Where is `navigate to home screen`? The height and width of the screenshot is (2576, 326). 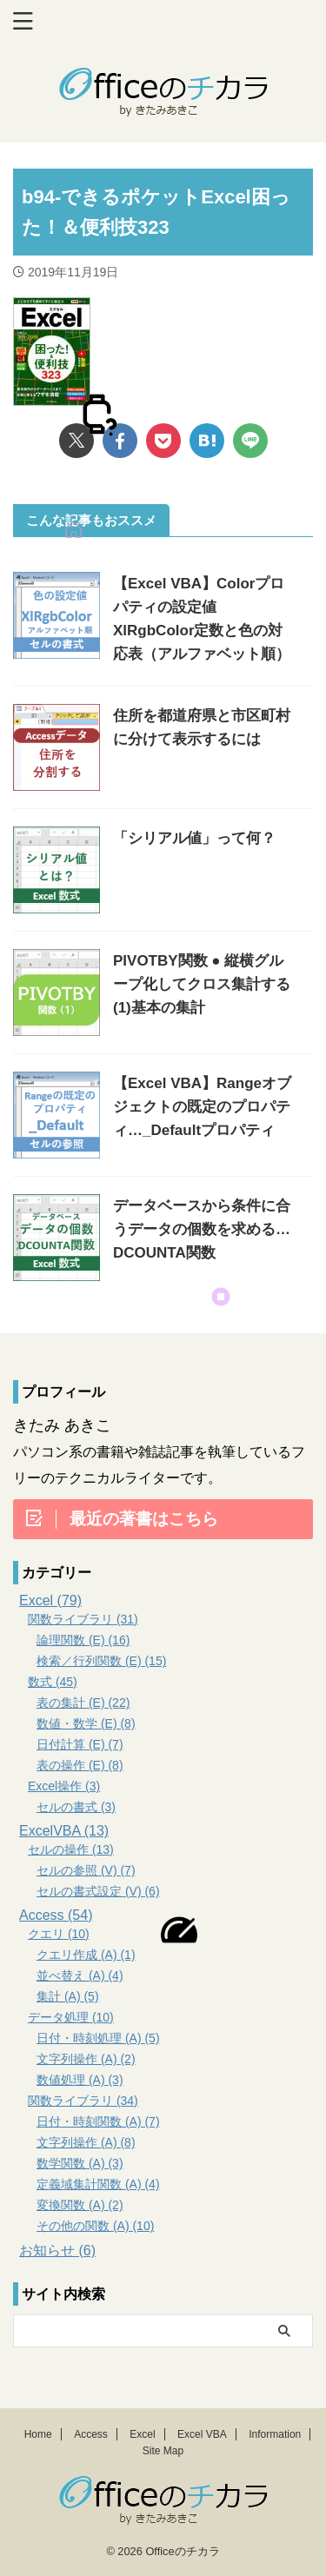 navigate to home screen is located at coordinates (73, 529).